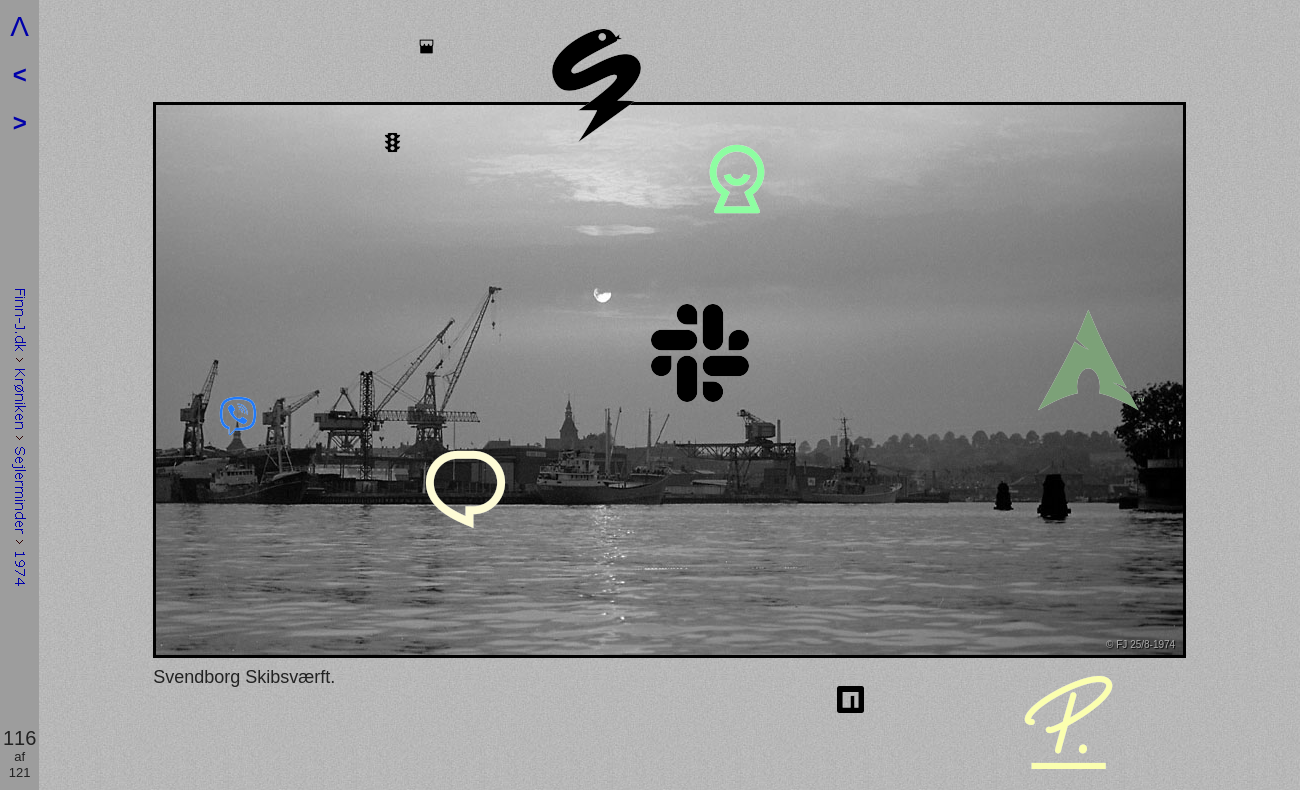 Image resolution: width=1300 pixels, height=790 pixels. Describe the element at coordinates (1068, 722) in the screenshot. I see `open personio HR management app` at that location.